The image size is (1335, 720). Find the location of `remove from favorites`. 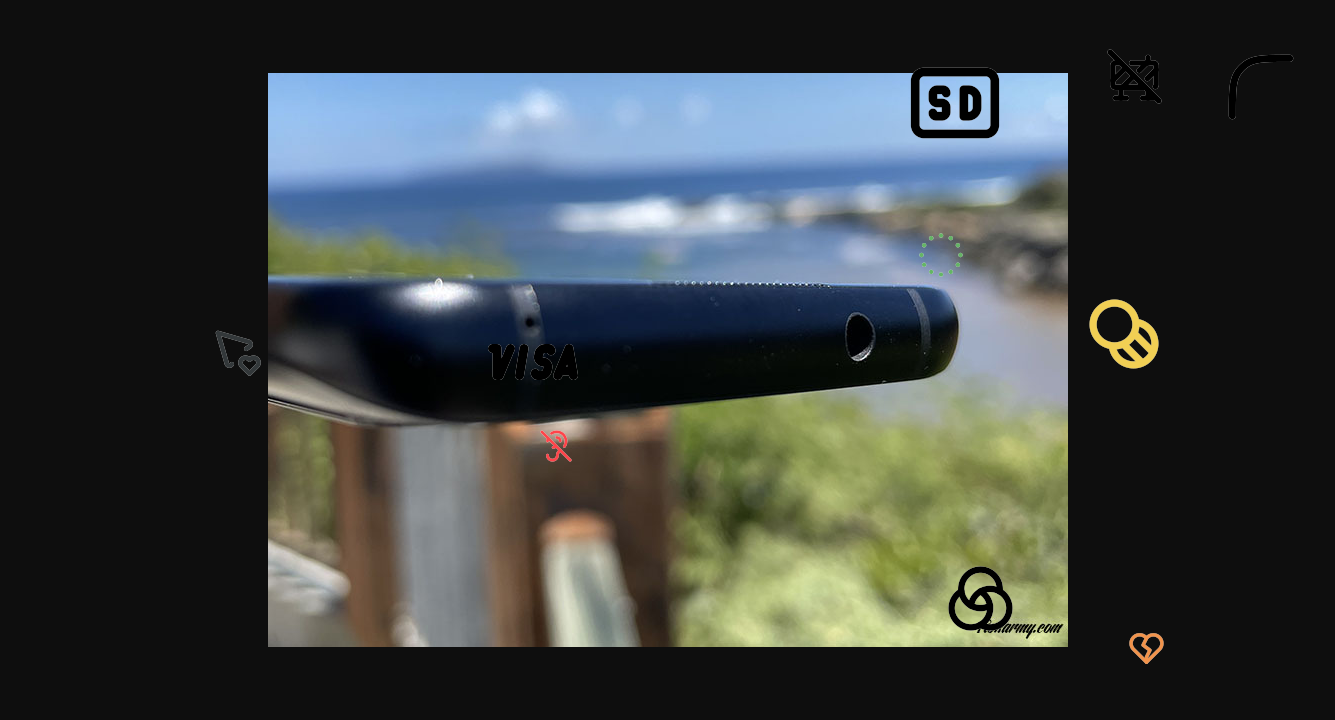

remove from favorites is located at coordinates (1146, 648).